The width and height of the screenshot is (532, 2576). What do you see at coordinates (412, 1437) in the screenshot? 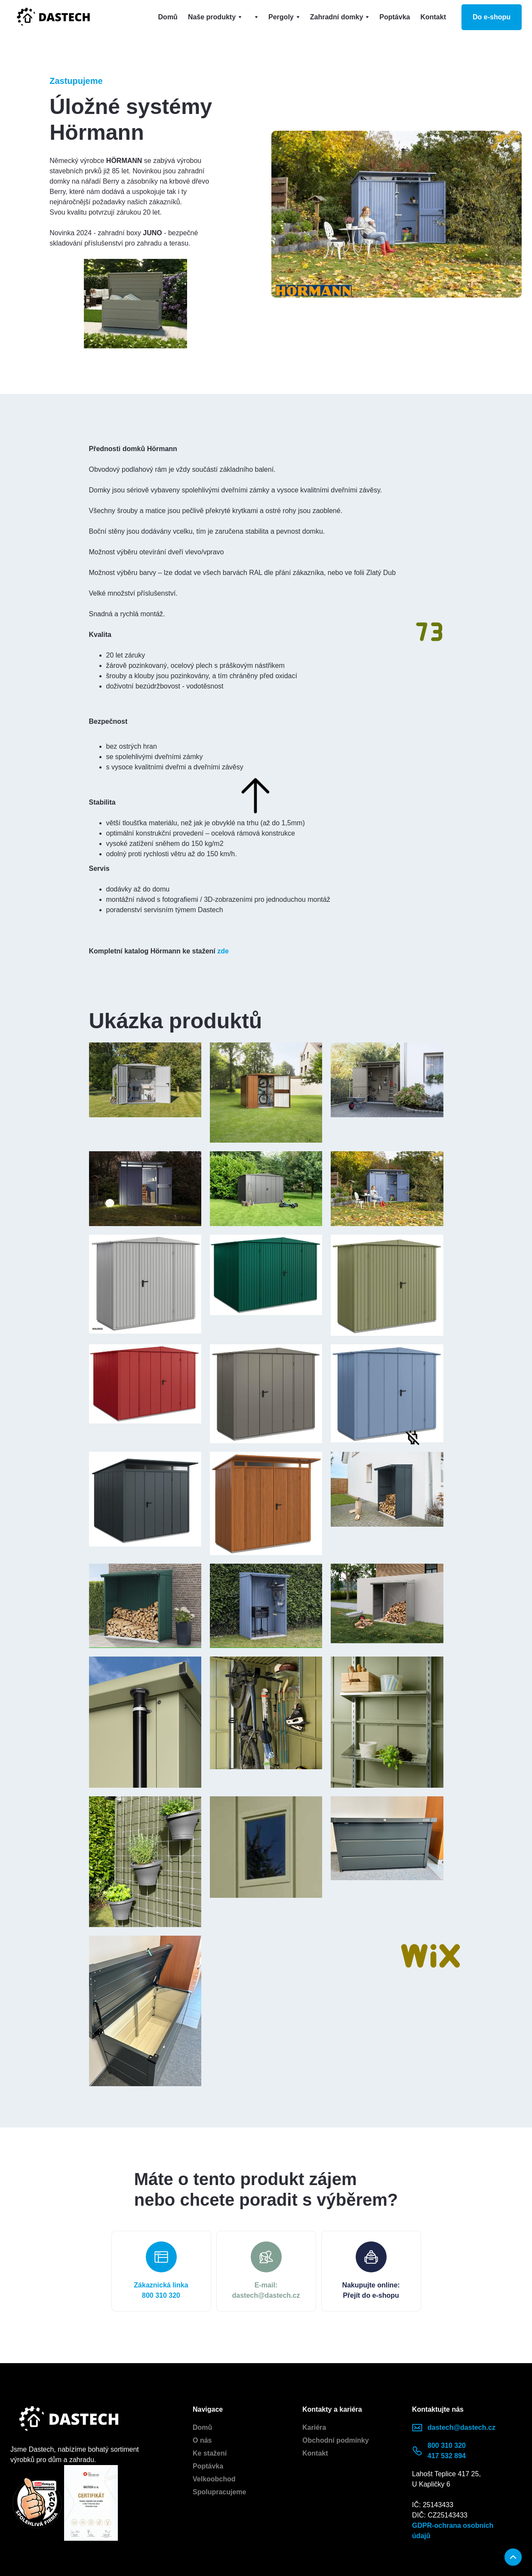
I see `power source disconnected or unavailable` at bounding box center [412, 1437].